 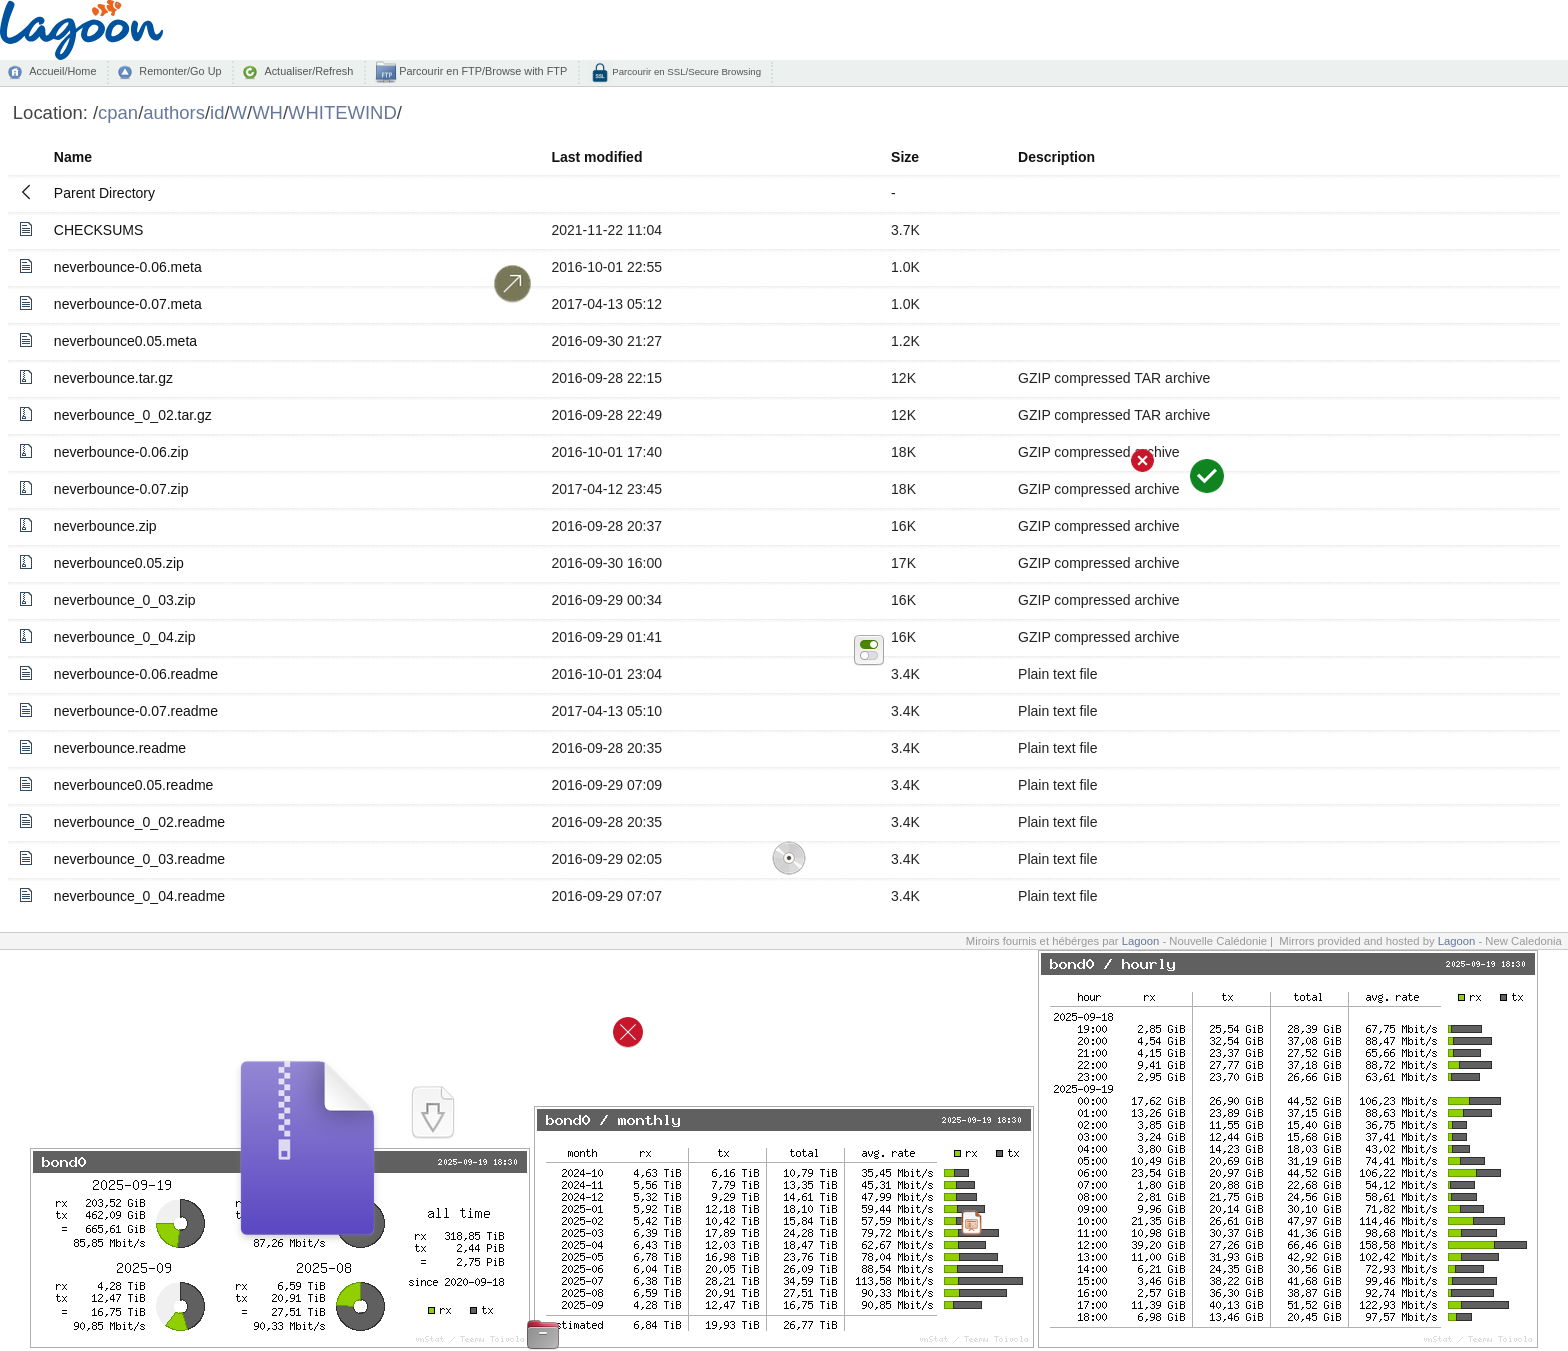 I want to click on a compressed bzdvi document file, so click(x=307, y=1151).